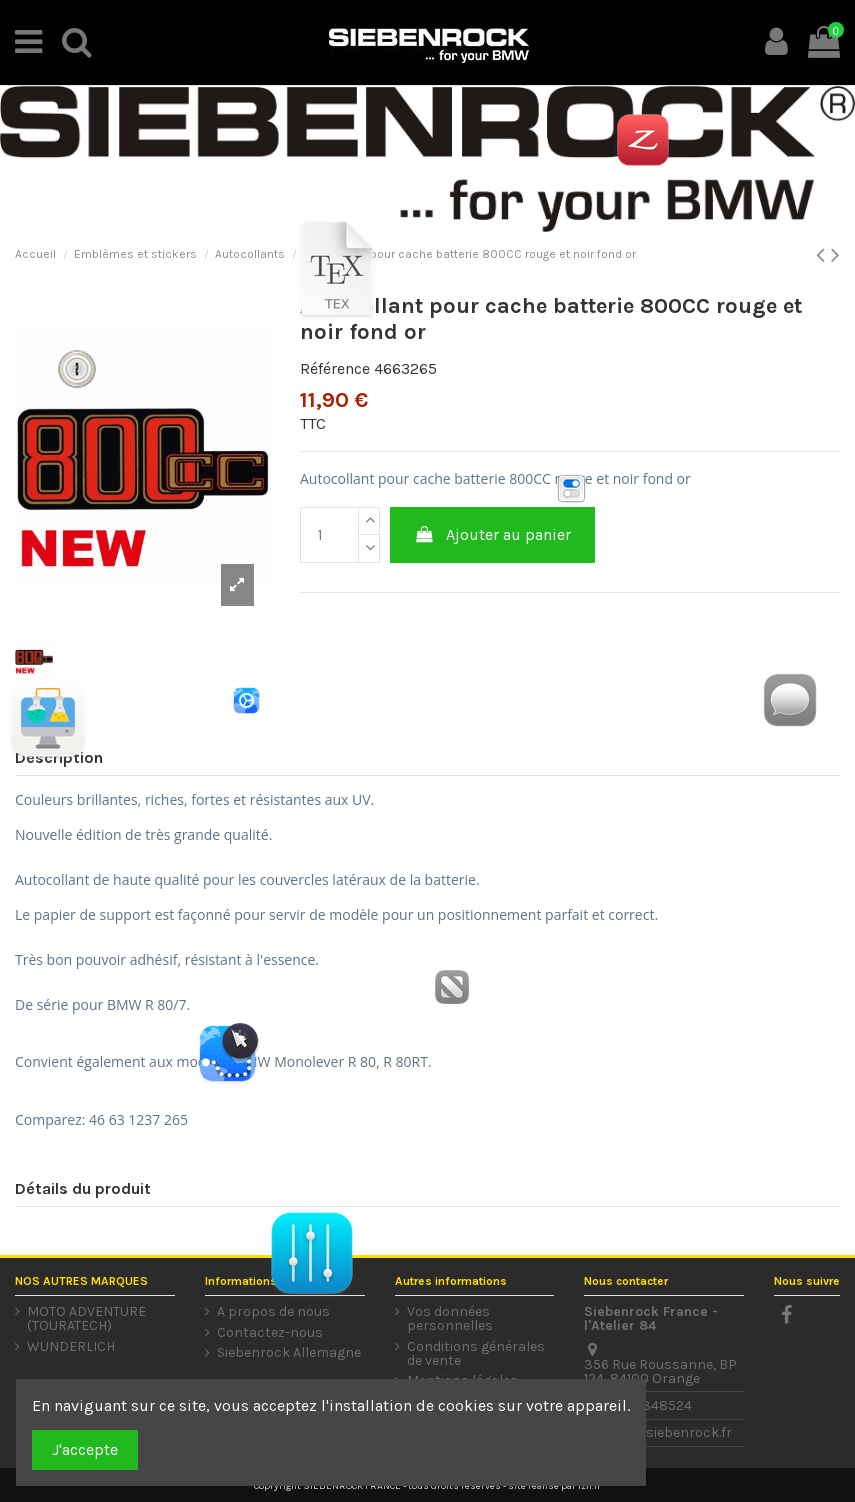 The width and height of the screenshot is (855, 1502). Describe the element at coordinates (77, 369) in the screenshot. I see `open passwords and keys manager` at that location.